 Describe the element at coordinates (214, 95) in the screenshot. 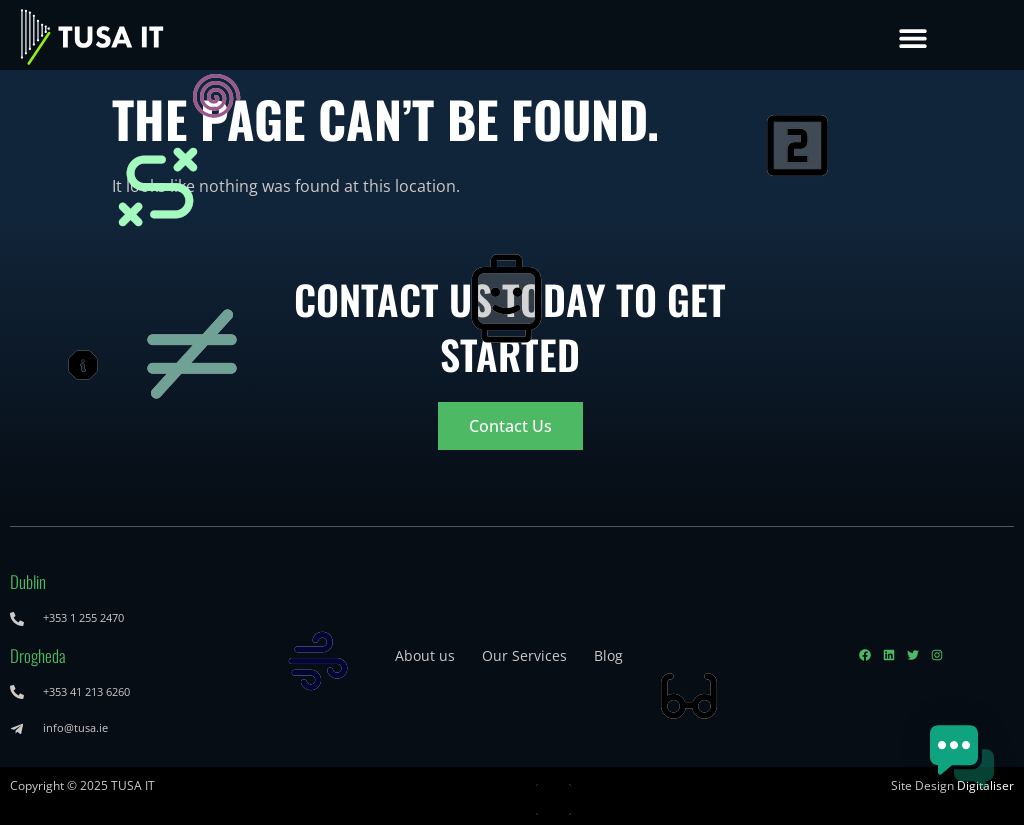

I see `indicates loading or processing in progress` at that location.